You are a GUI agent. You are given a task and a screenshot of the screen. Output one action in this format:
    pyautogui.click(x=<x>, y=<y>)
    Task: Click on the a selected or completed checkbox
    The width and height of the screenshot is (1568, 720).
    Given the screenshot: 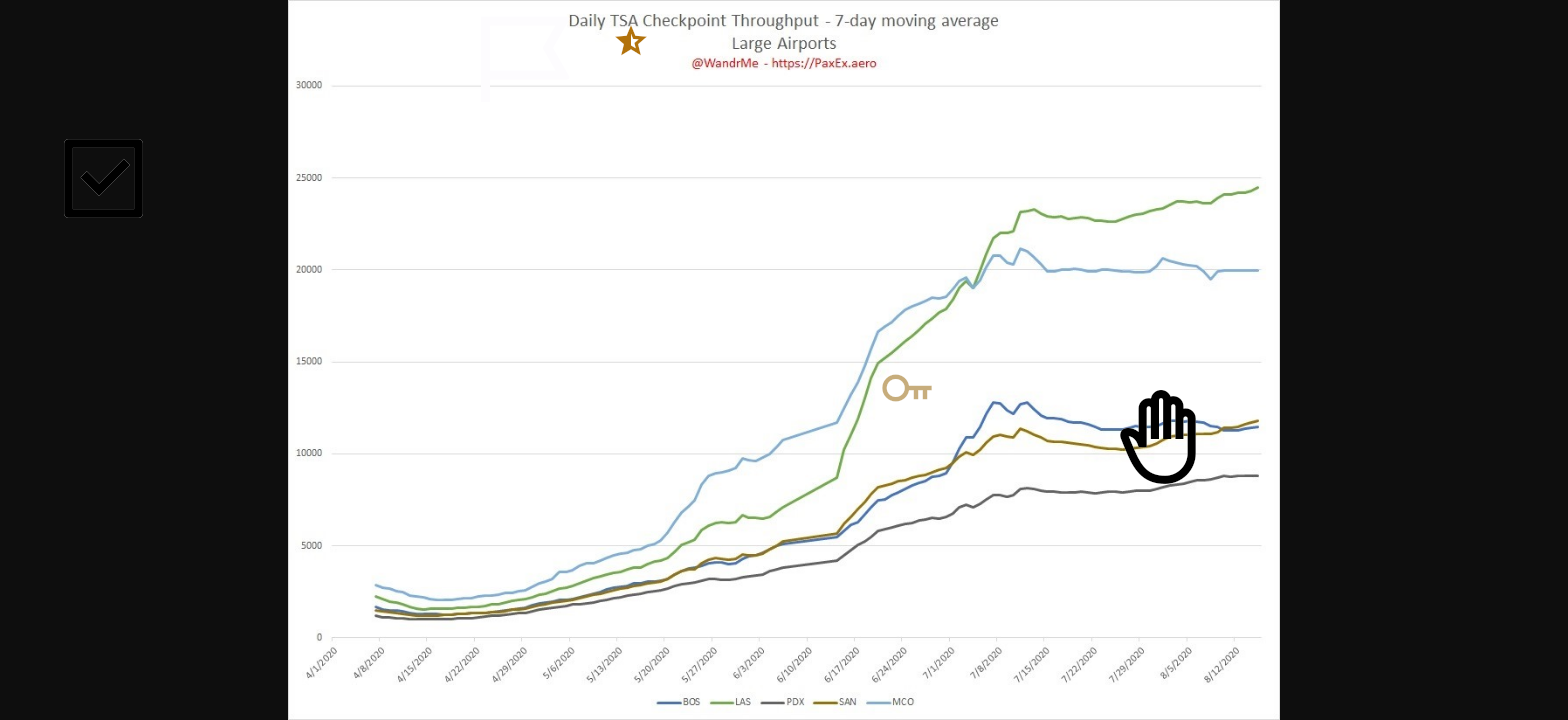 What is the action you would take?
    pyautogui.click(x=103, y=178)
    